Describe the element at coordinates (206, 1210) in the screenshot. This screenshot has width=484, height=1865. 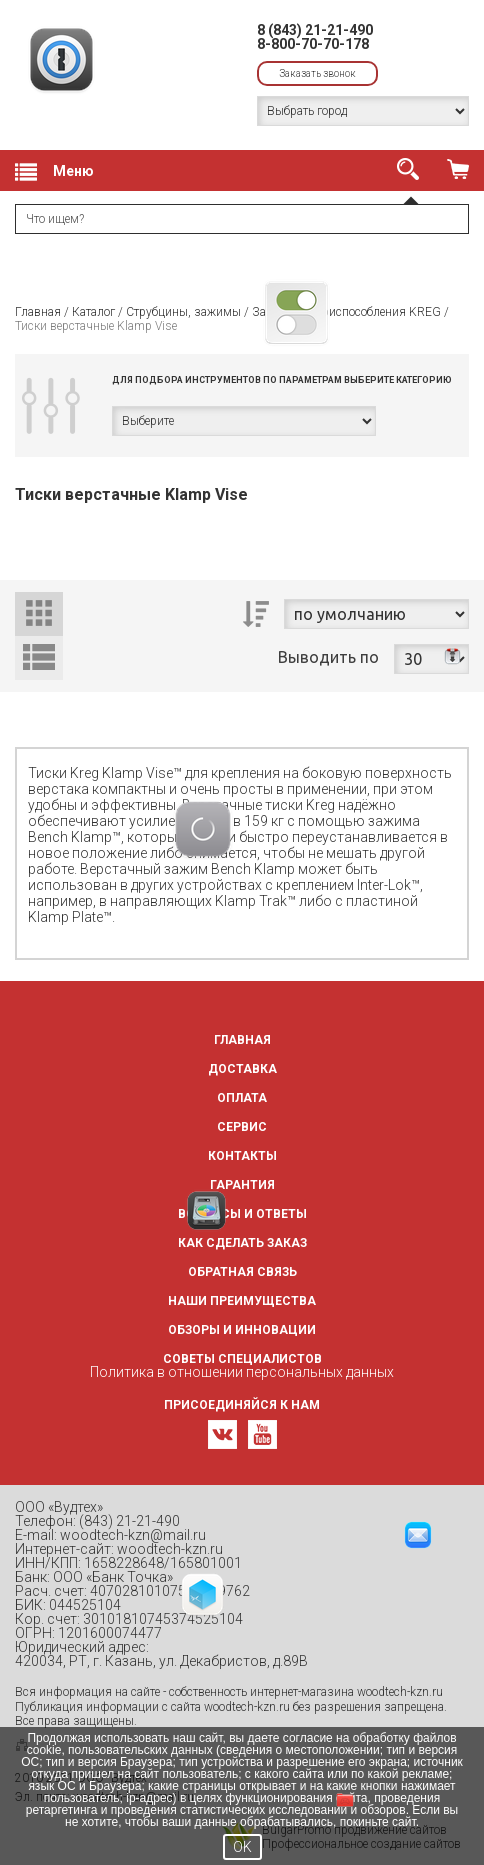
I see `open disk usage analyzer` at that location.